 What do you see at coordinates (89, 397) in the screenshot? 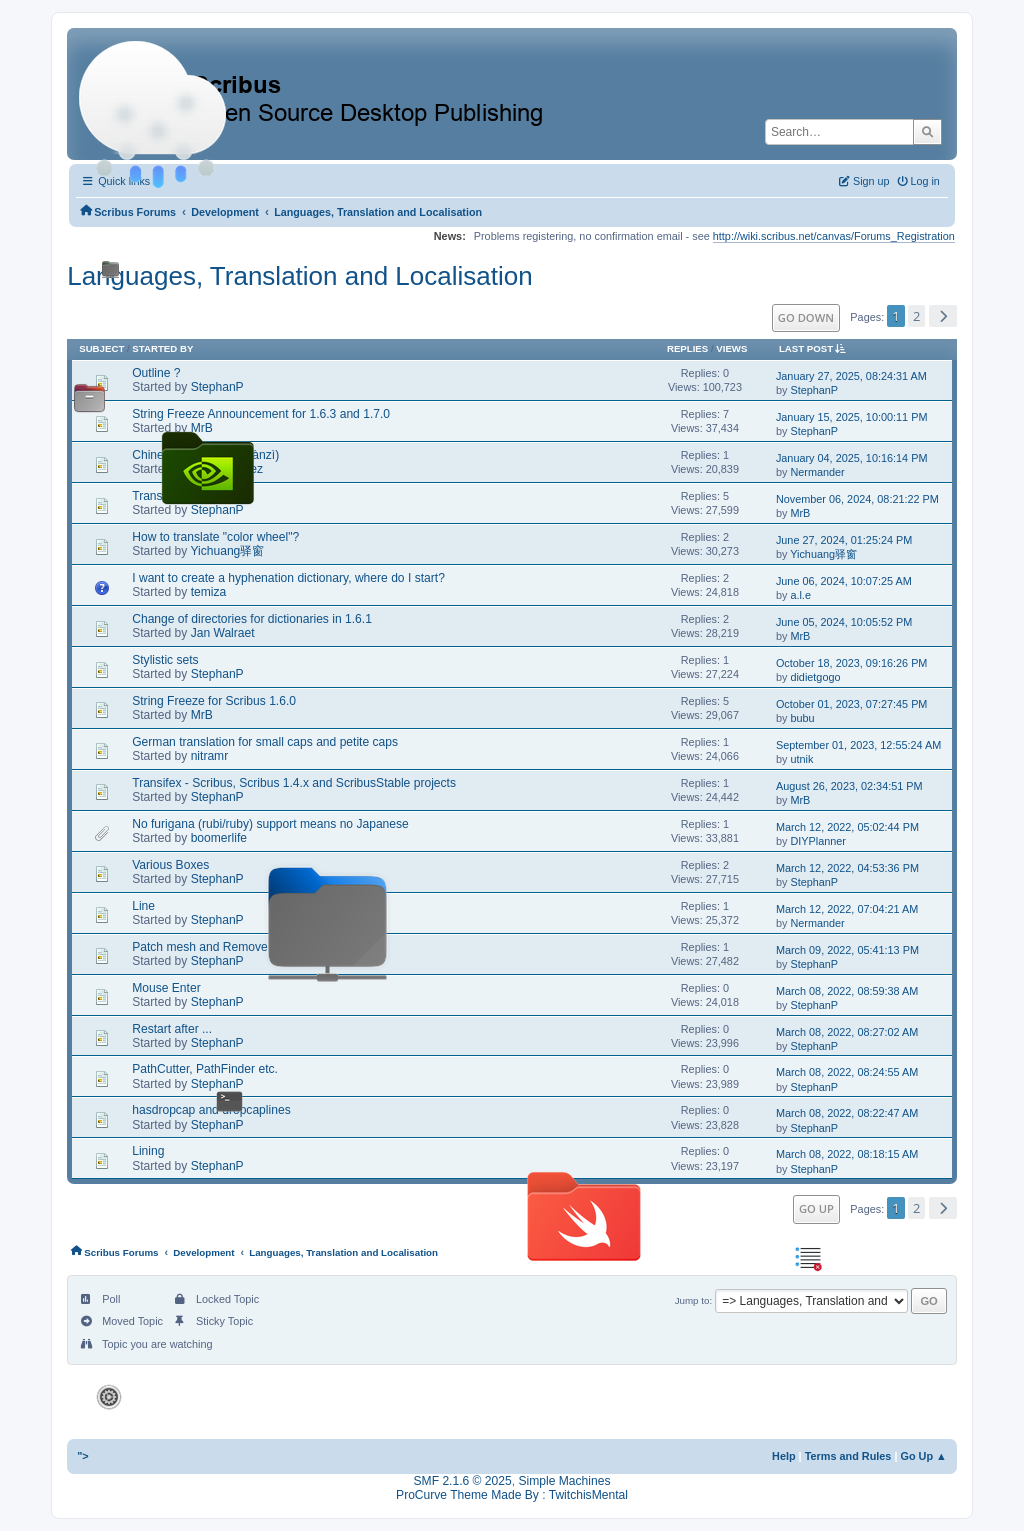
I see `open the file manager application` at bounding box center [89, 397].